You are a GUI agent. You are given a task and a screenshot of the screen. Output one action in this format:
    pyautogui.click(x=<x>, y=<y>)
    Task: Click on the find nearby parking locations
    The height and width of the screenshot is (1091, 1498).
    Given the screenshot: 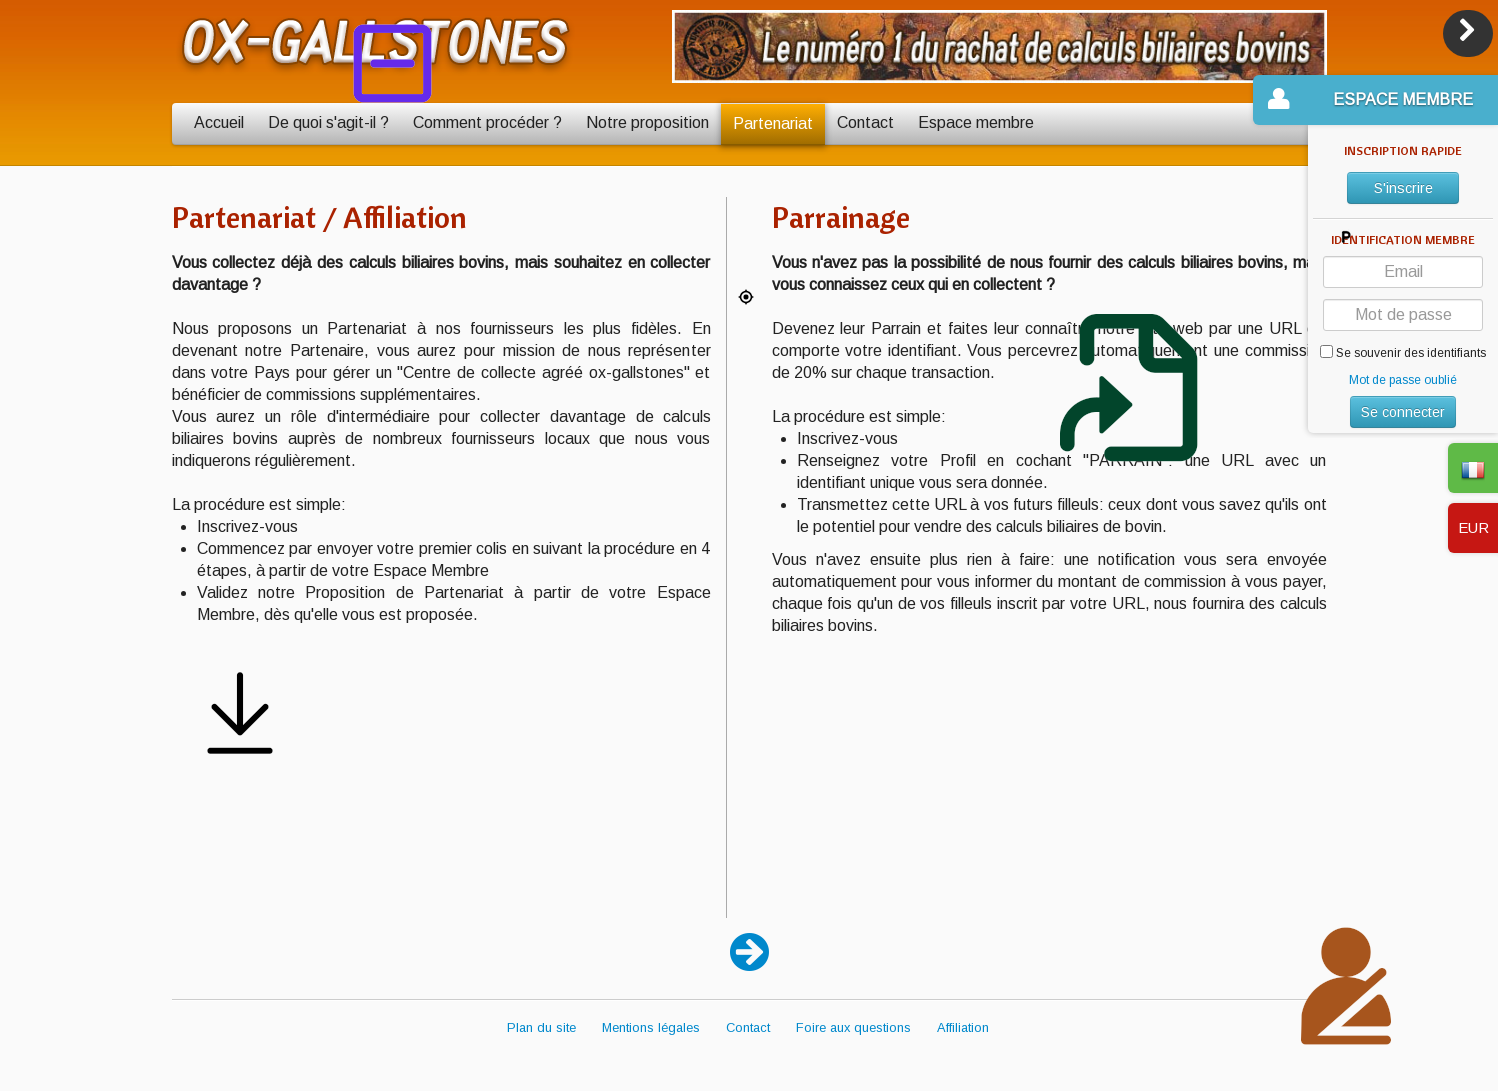 What is the action you would take?
    pyautogui.click(x=1346, y=237)
    